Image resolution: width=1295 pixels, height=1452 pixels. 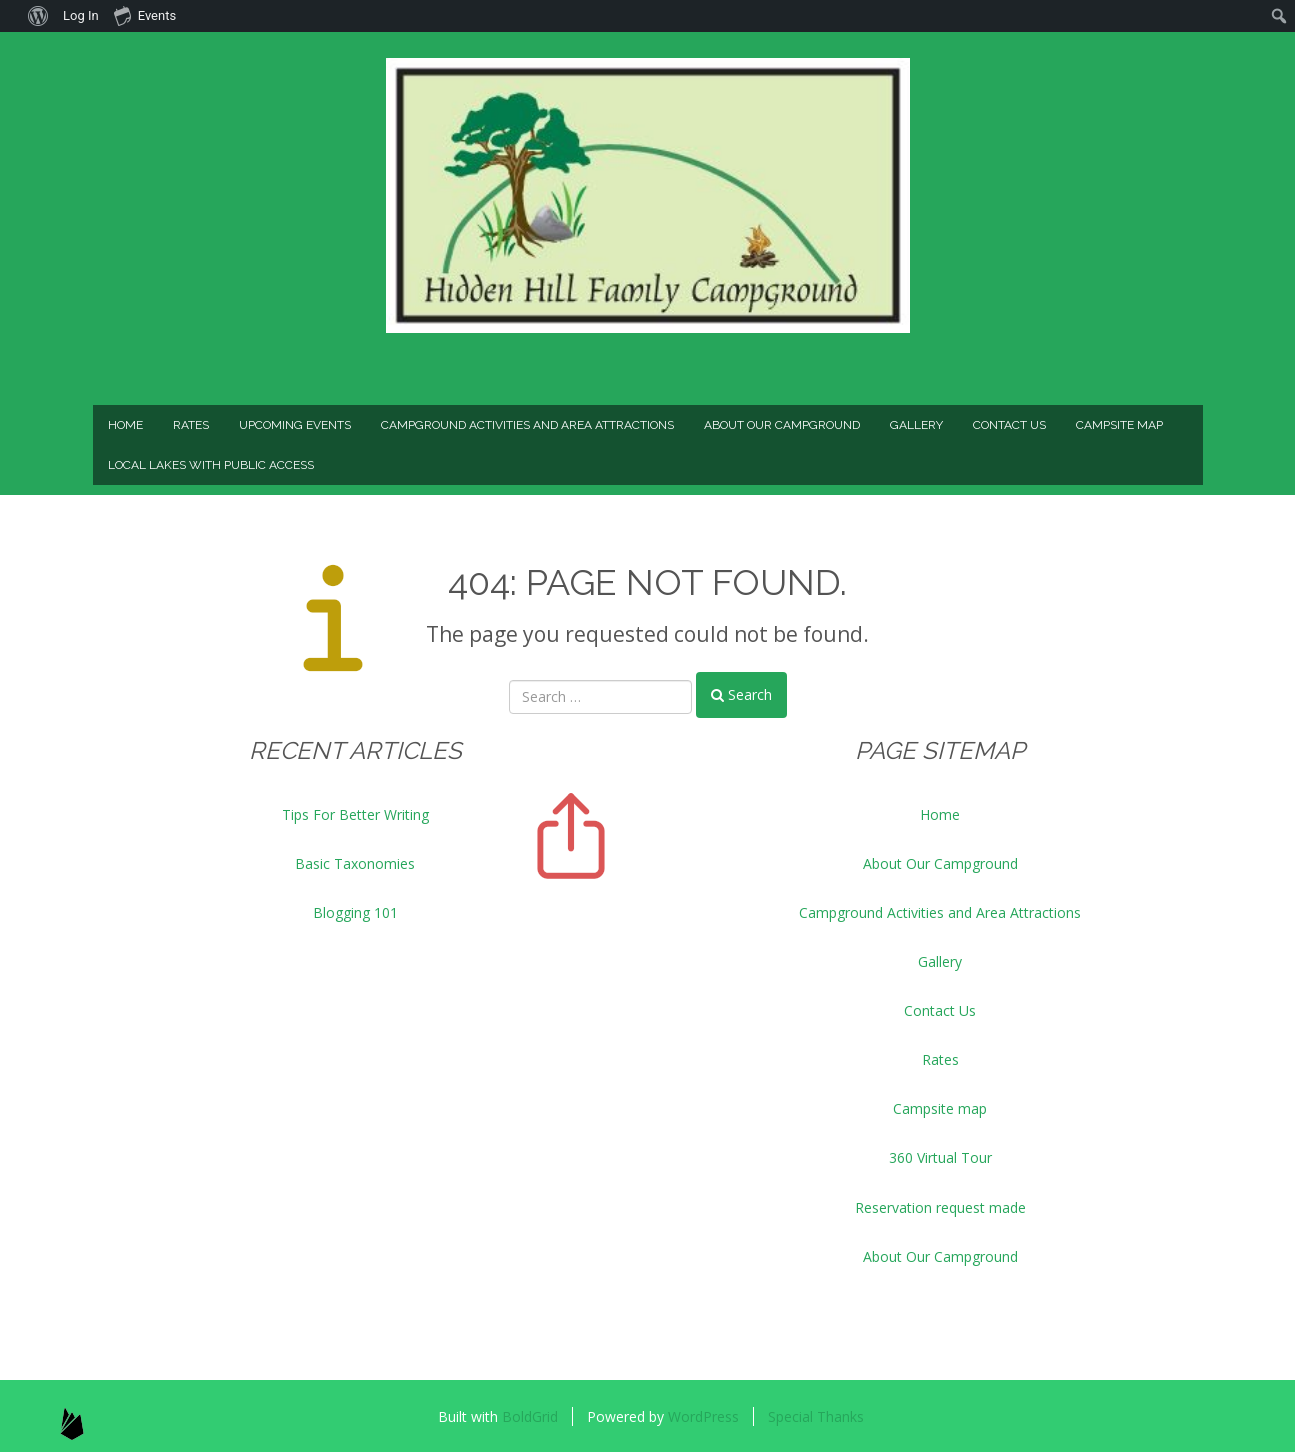 What do you see at coordinates (333, 618) in the screenshot?
I see `view more information or details` at bounding box center [333, 618].